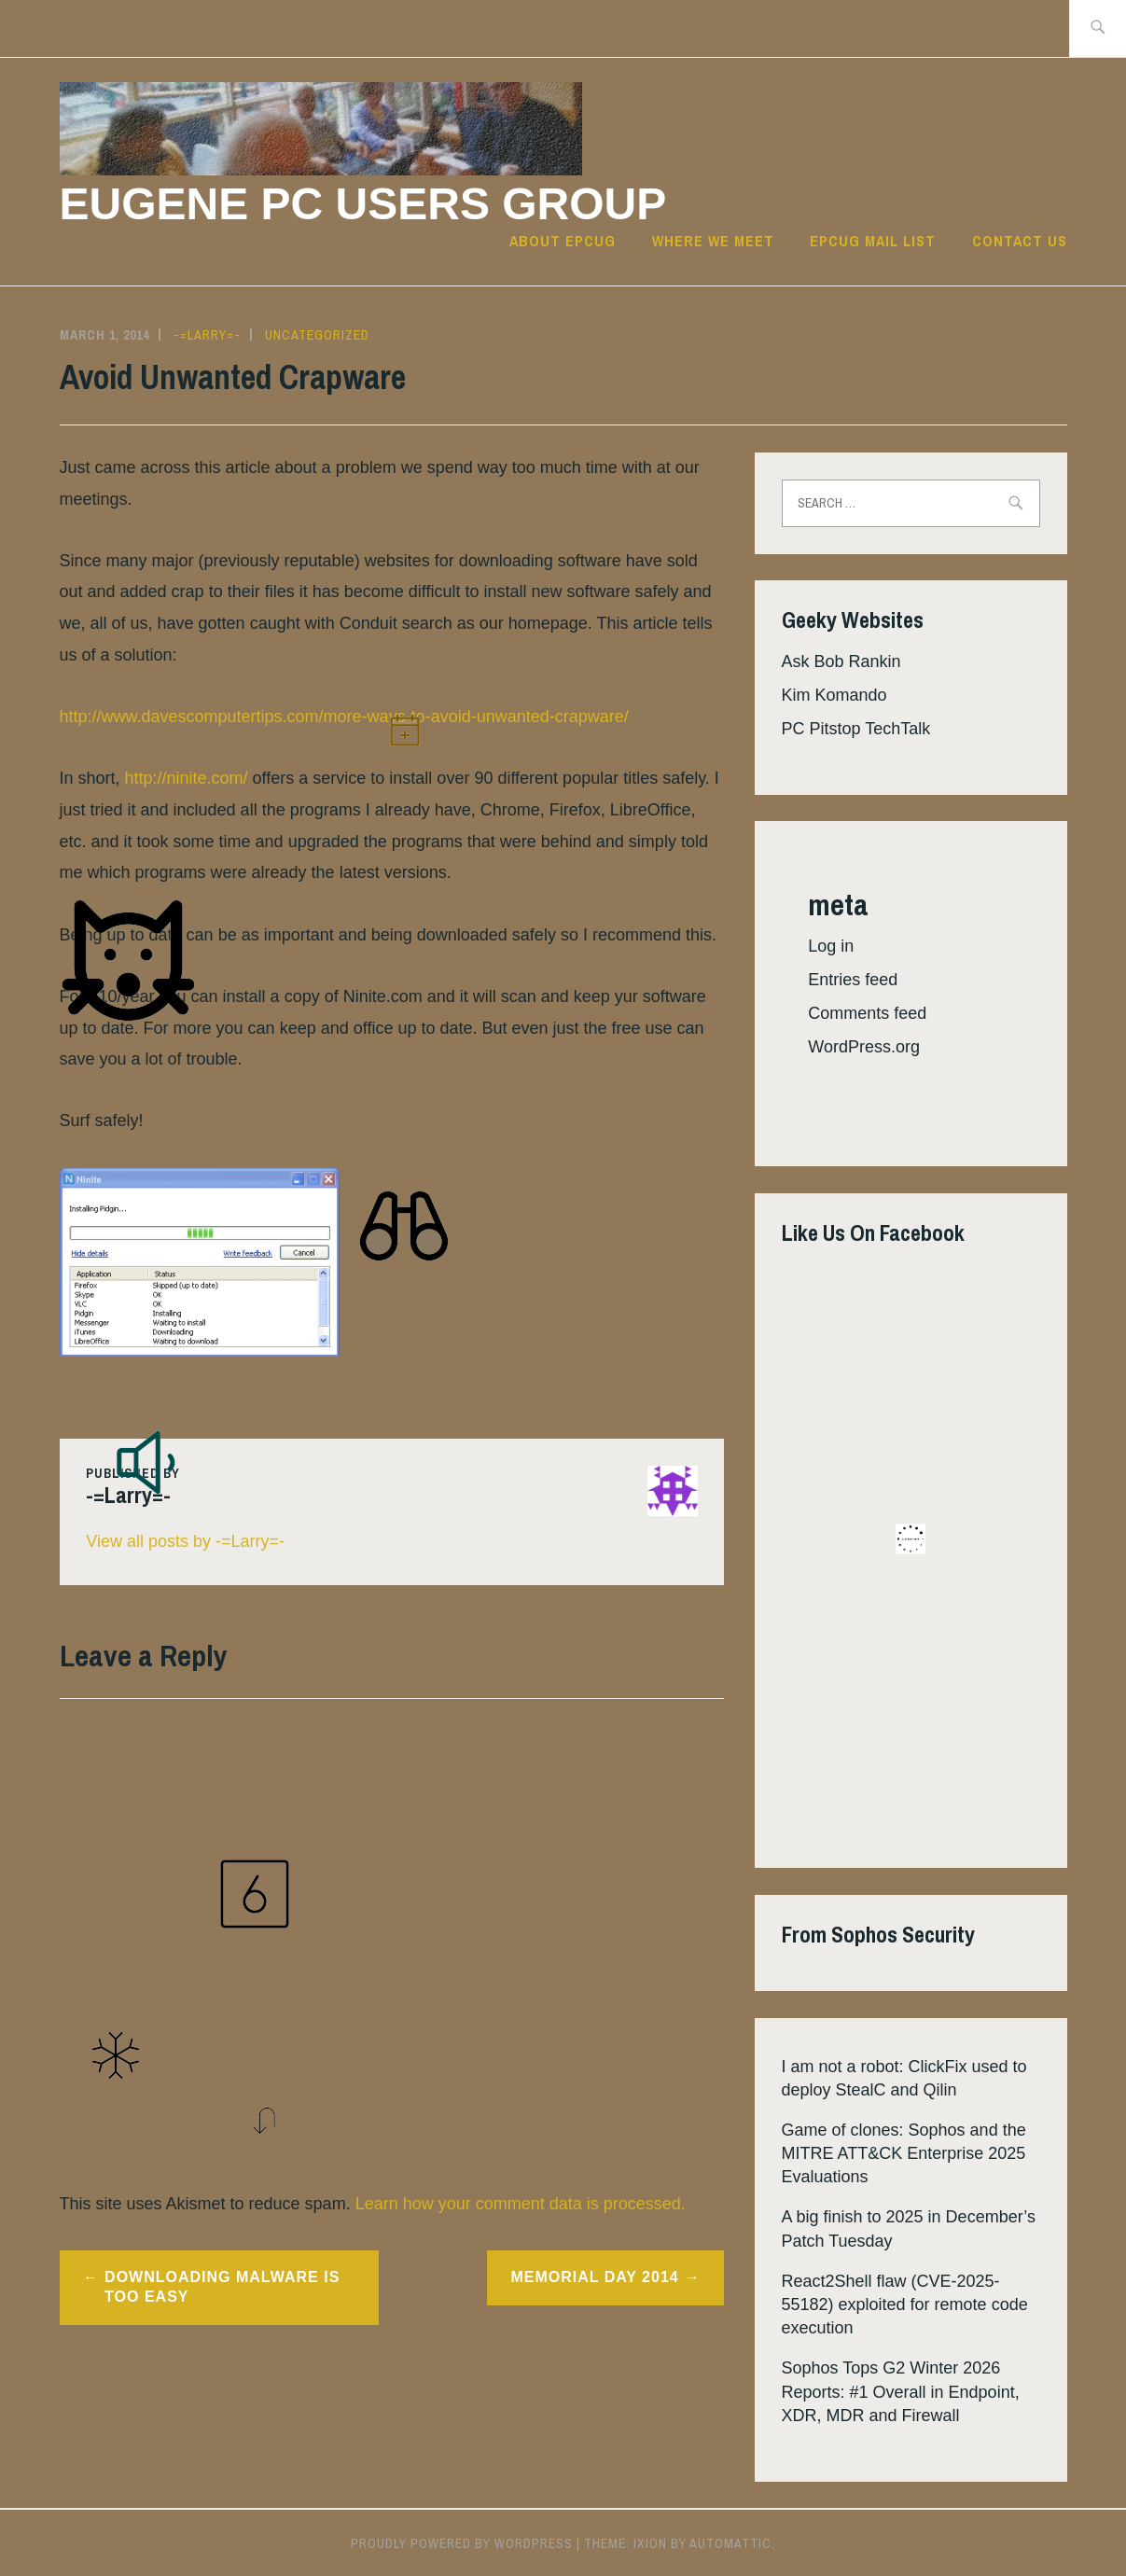 The height and width of the screenshot is (2576, 1126). I want to click on activate cooling or air conditioning mode, so click(116, 2055).